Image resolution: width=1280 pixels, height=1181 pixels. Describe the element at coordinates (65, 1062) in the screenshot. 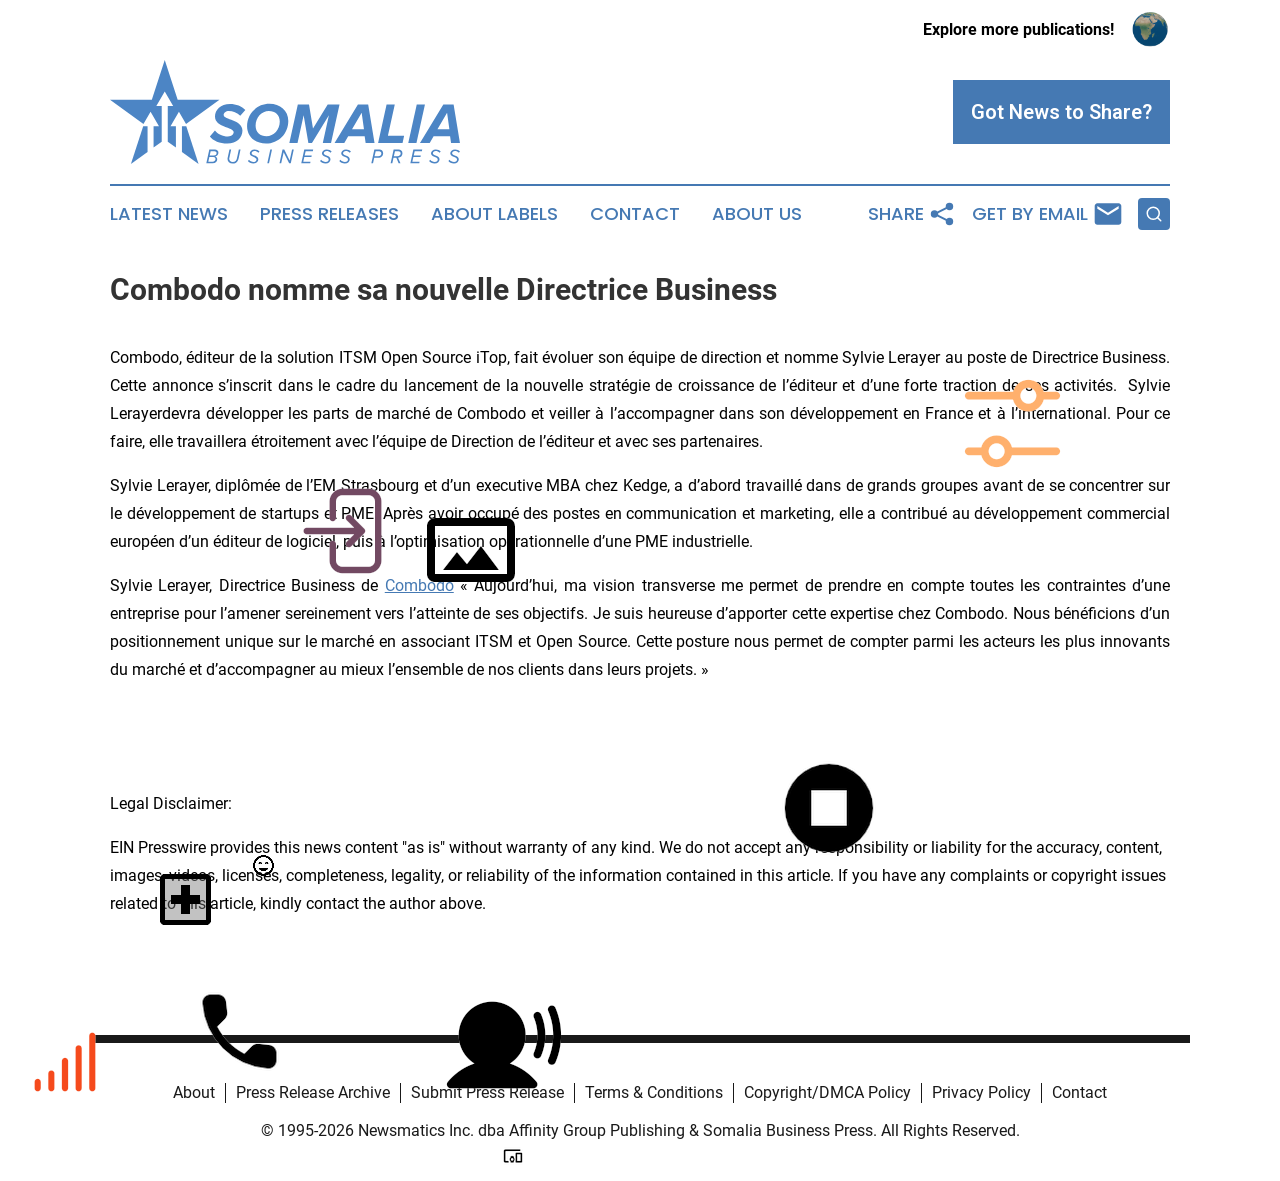

I see `indicates cellular or network signal strength` at that location.